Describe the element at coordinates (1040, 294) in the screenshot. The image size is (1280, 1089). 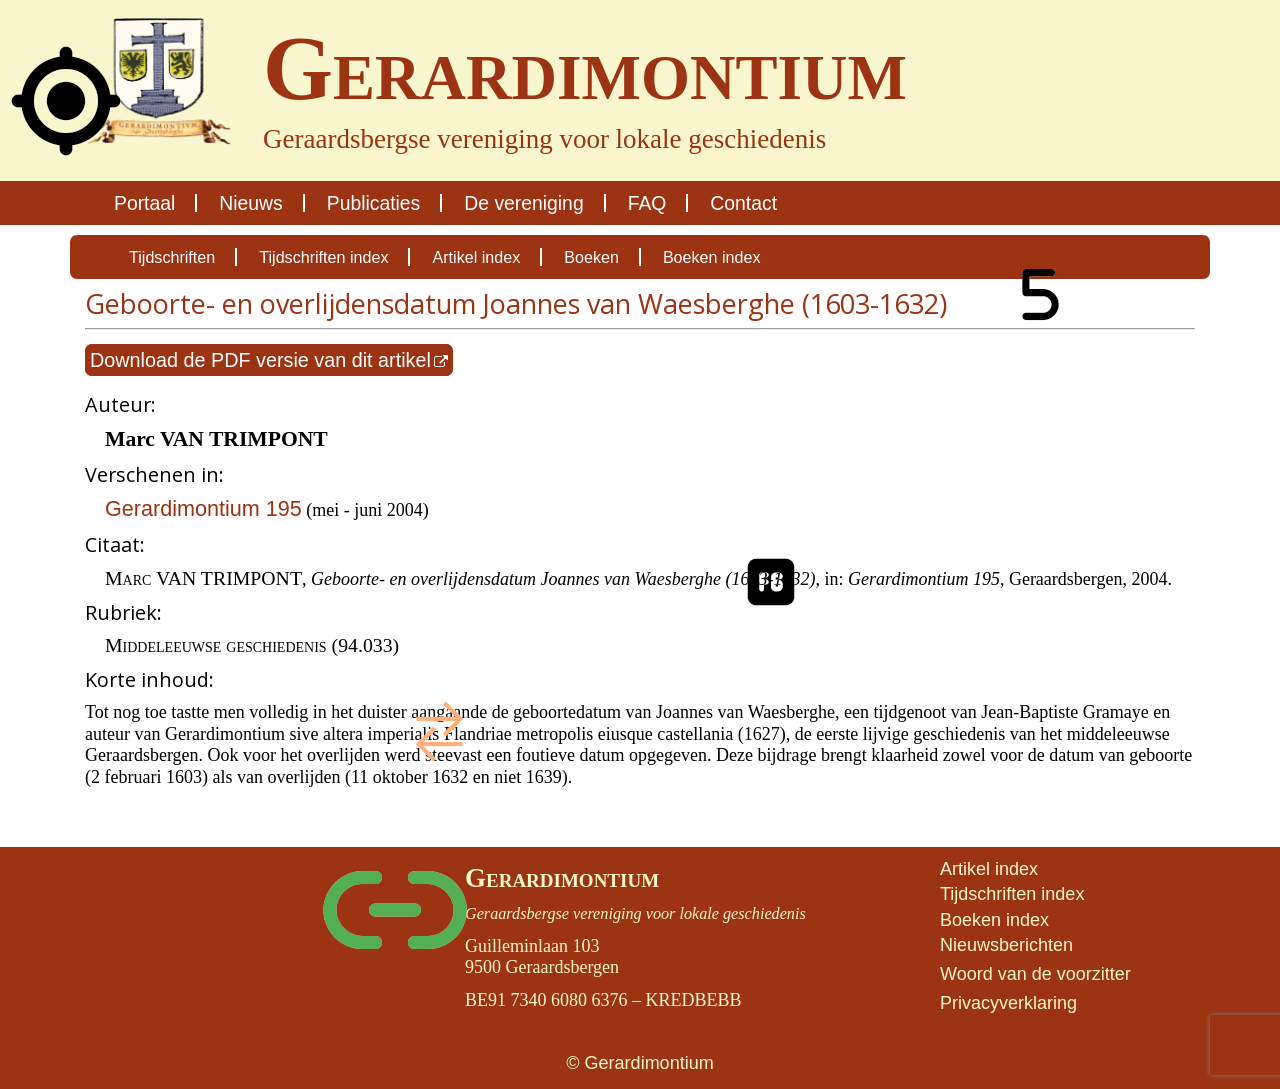
I see `indicates the number five in a list or count` at that location.